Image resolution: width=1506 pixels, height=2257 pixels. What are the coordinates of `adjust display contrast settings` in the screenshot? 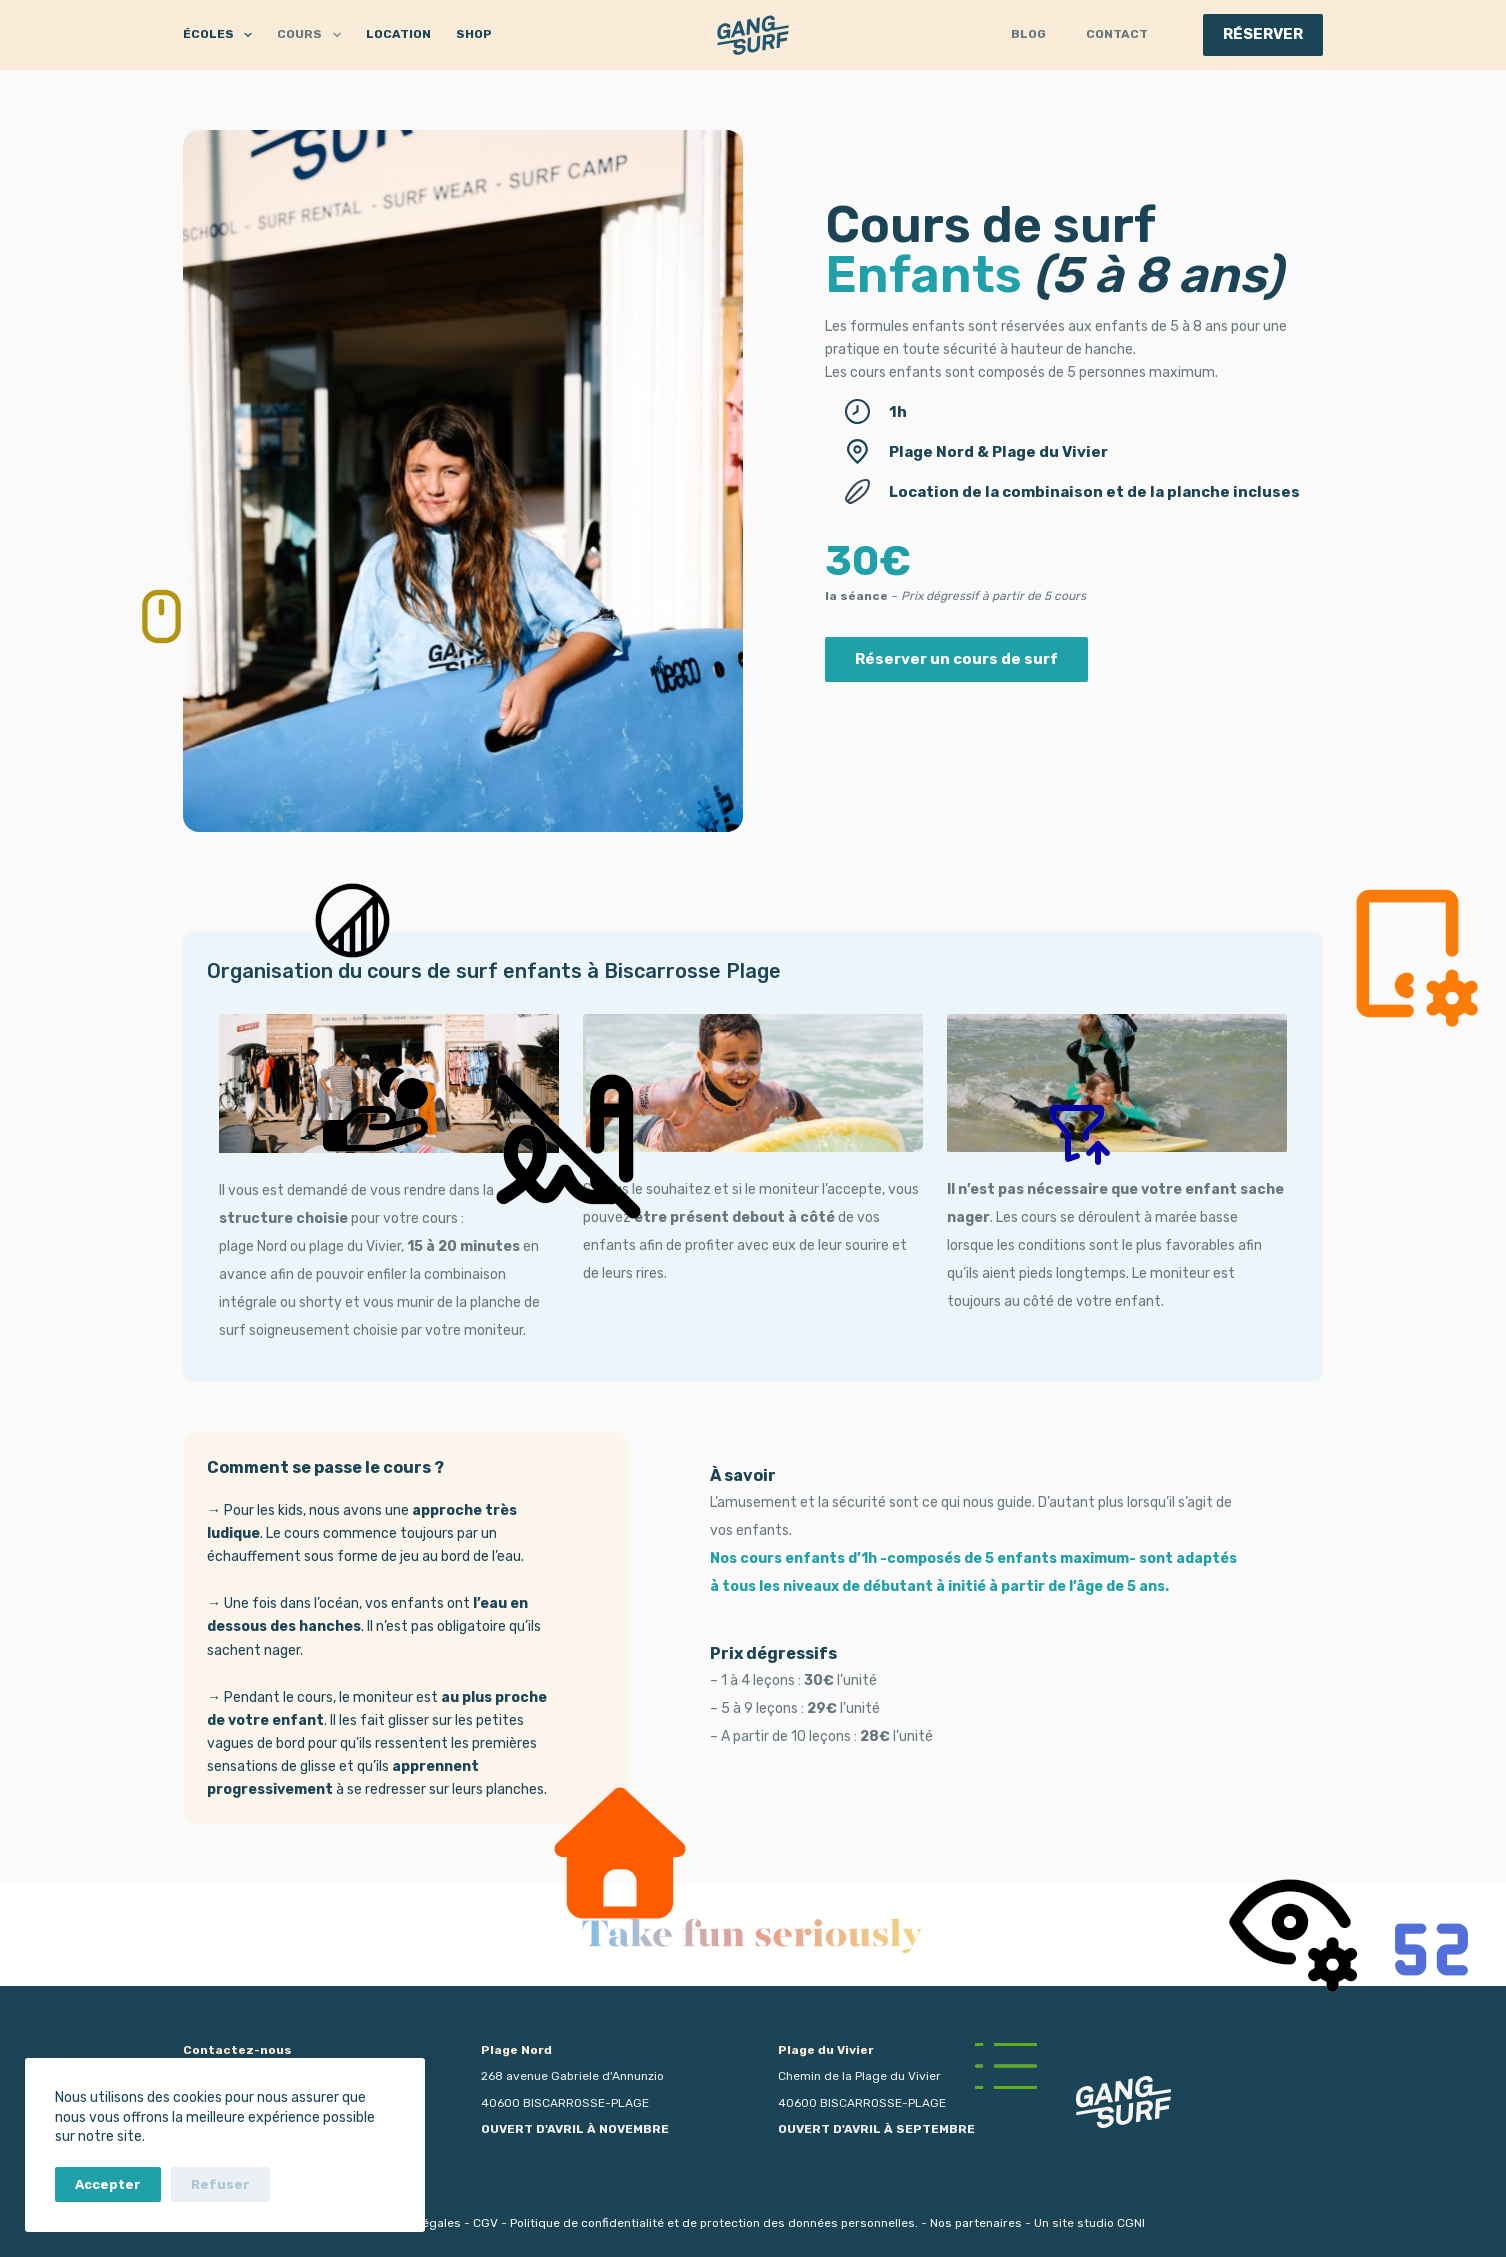 It's located at (352, 920).